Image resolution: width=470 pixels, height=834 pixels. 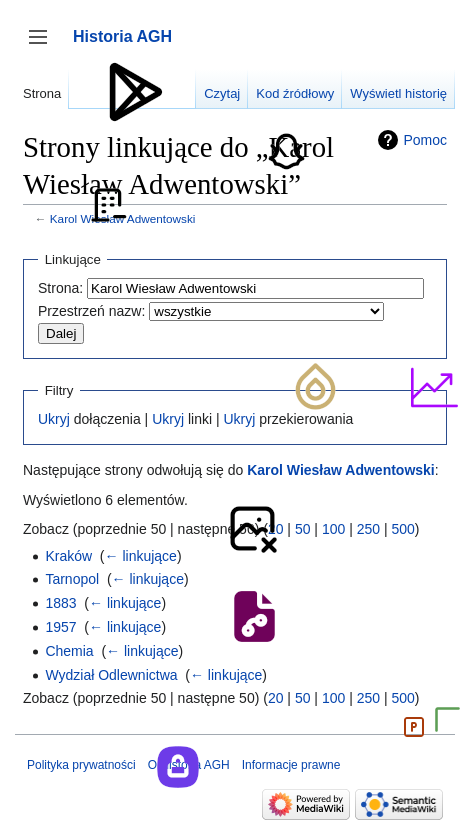 What do you see at coordinates (252, 528) in the screenshot?
I see `remove or delete a photo` at bounding box center [252, 528].